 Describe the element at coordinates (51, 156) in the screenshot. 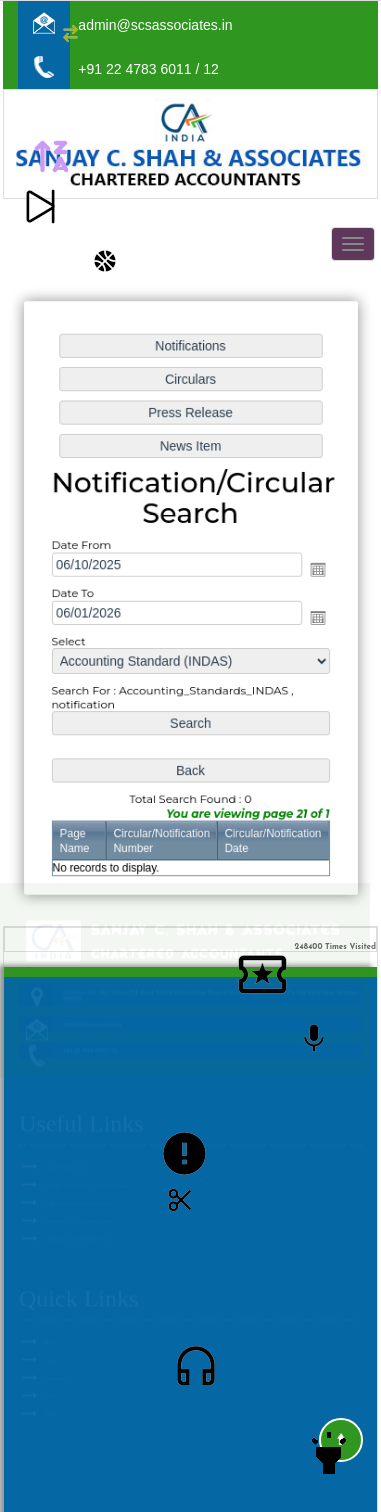

I see `sort list alphabetically from Z to A` at that location.